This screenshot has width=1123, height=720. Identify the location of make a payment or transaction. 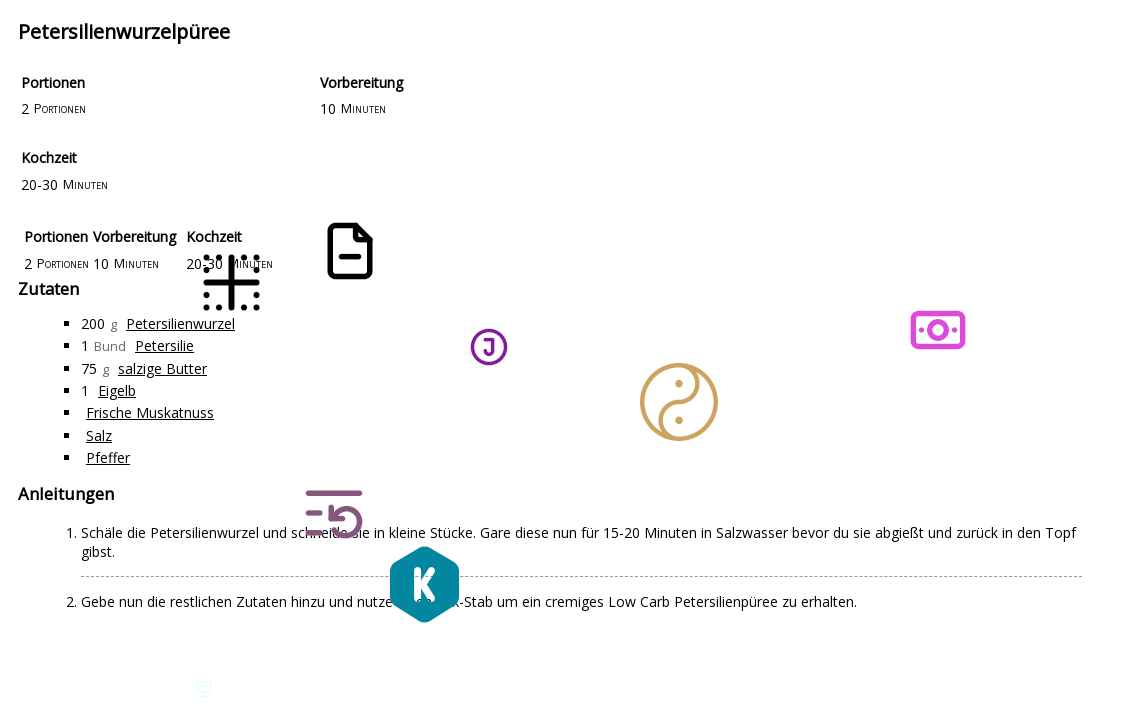
(938, 330).